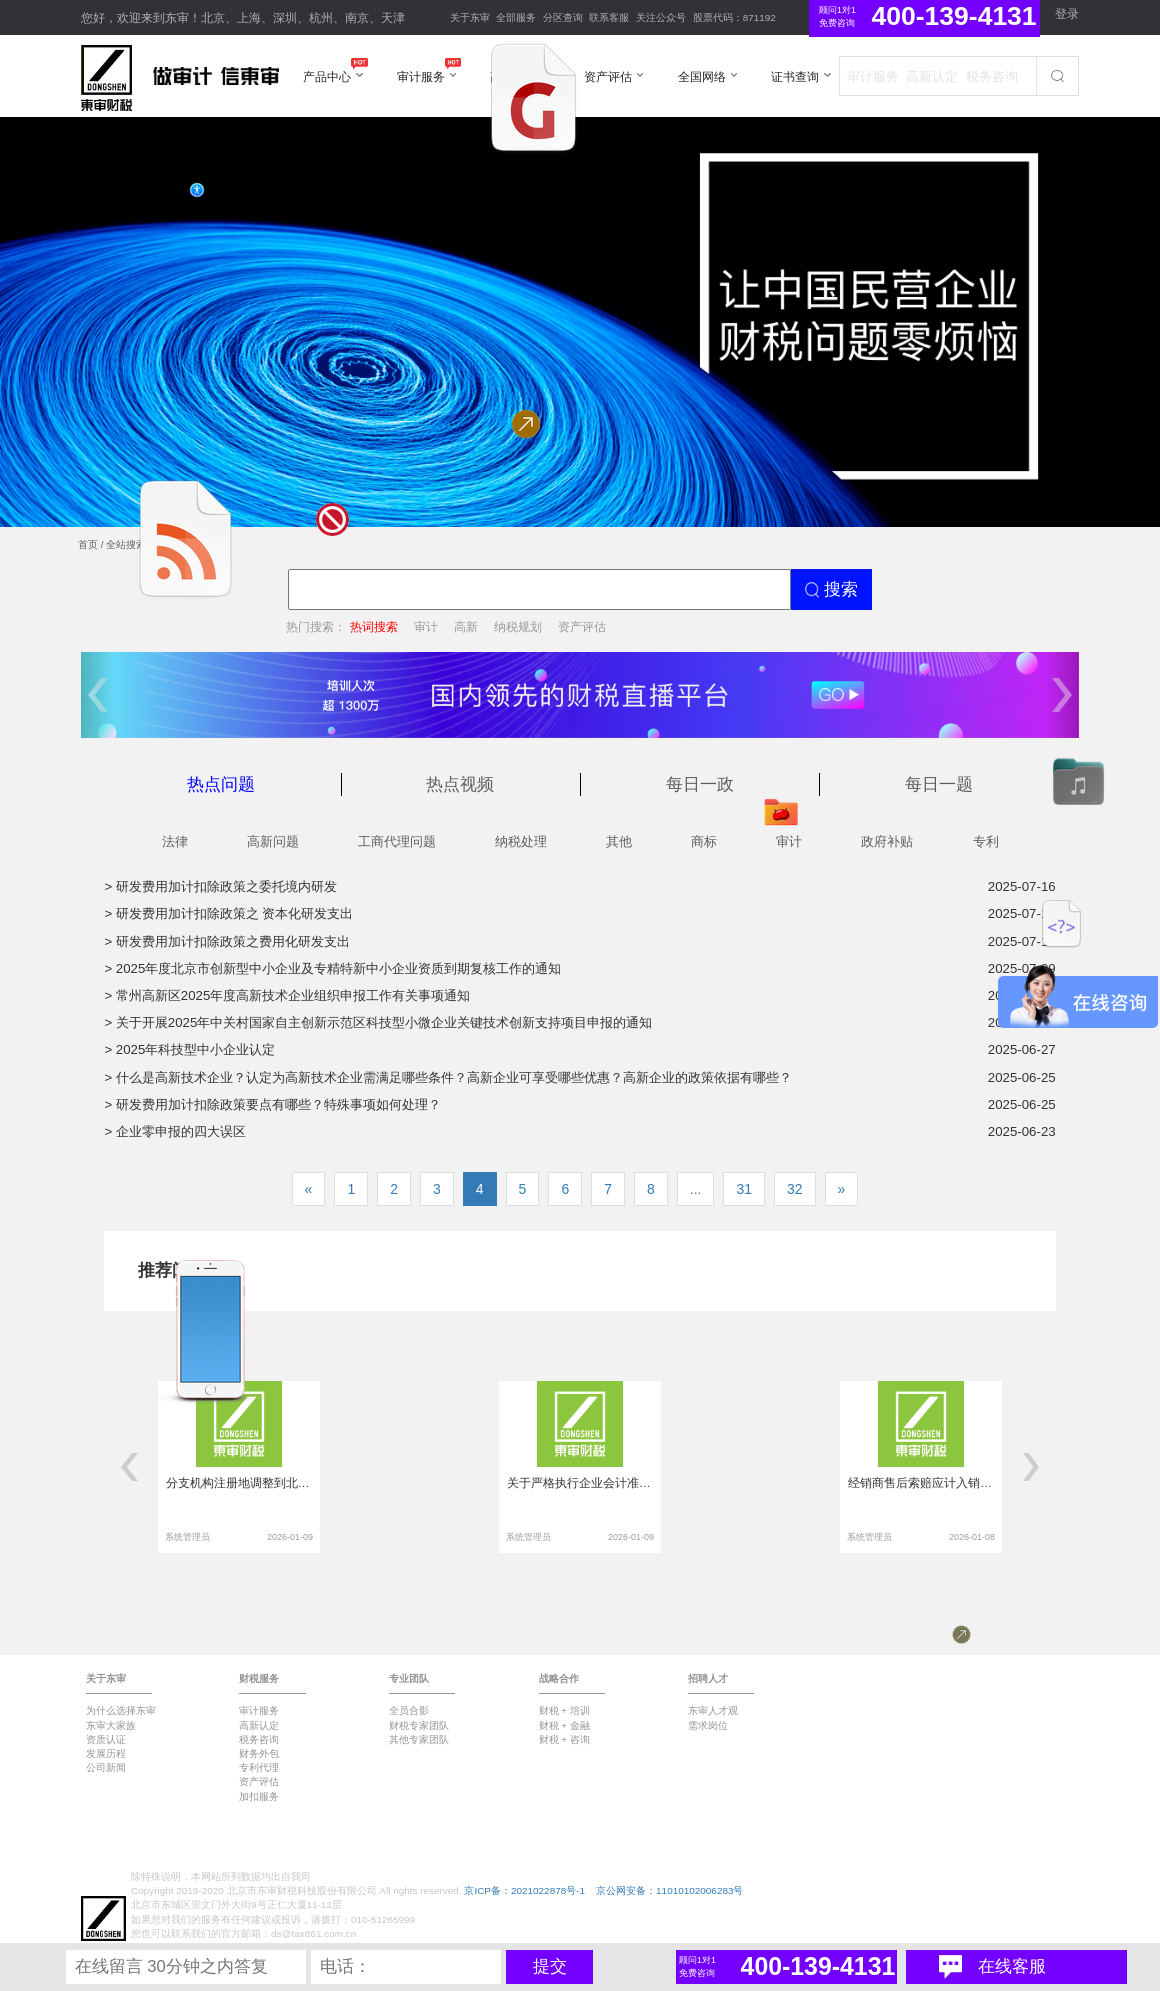 This screenshot has height=1991, width=1160. I want to click on a G-code file for 3D printing or CNC machining, so click(533, 97).